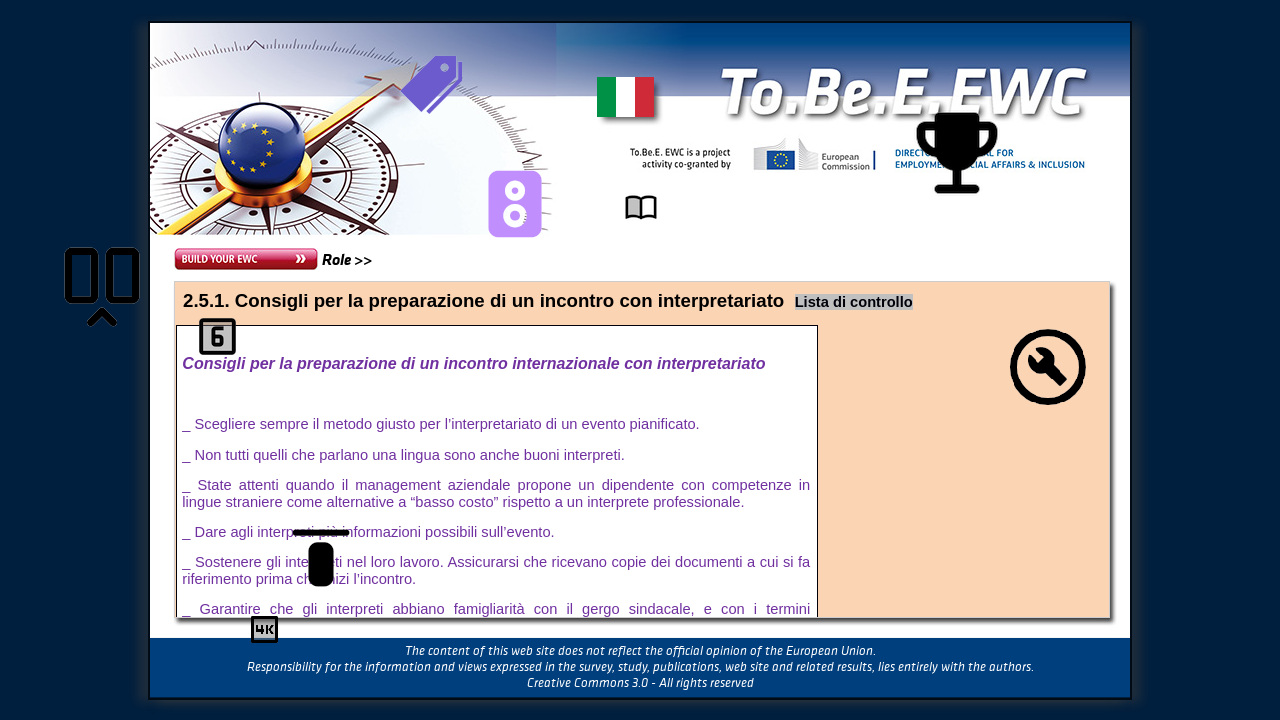  What do you see at coordinates (217, 336) in the screenshot?
I see `select option number 6` at bounding box center [217, 336].